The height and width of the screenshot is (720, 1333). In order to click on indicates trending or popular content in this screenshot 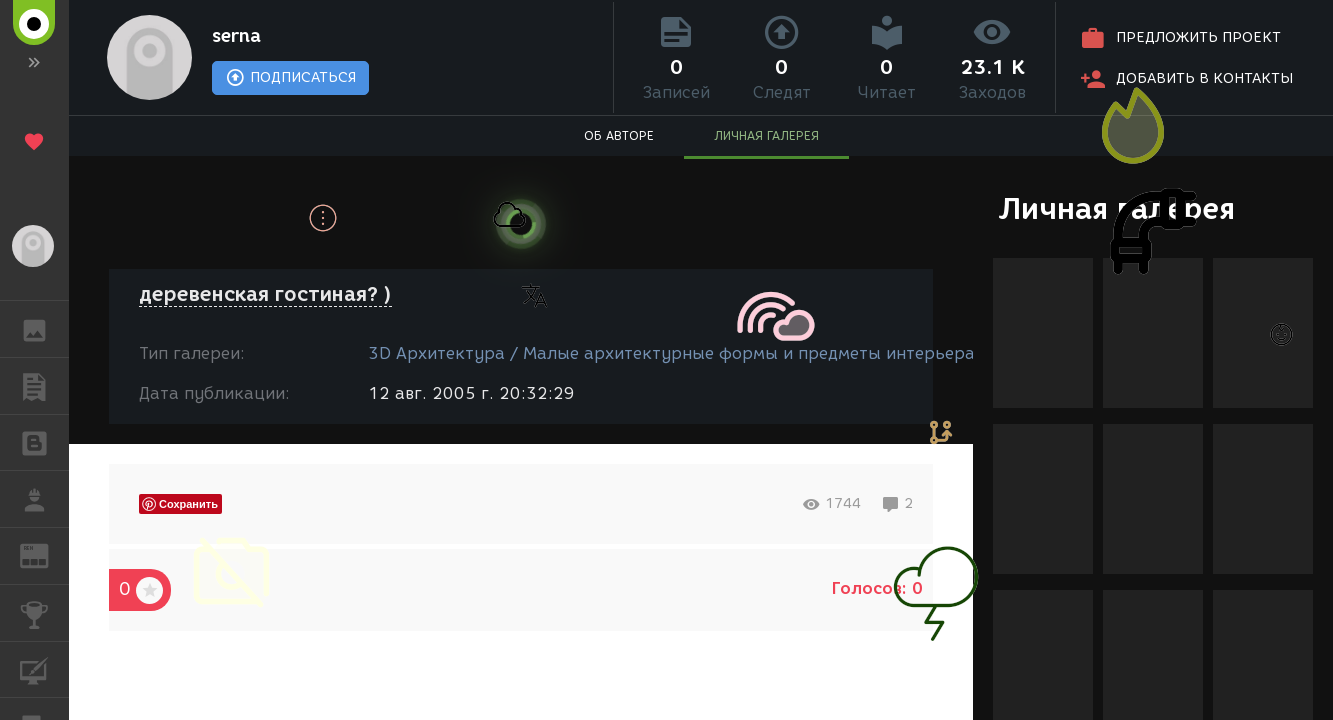, I will do `click(1133, 127)`.